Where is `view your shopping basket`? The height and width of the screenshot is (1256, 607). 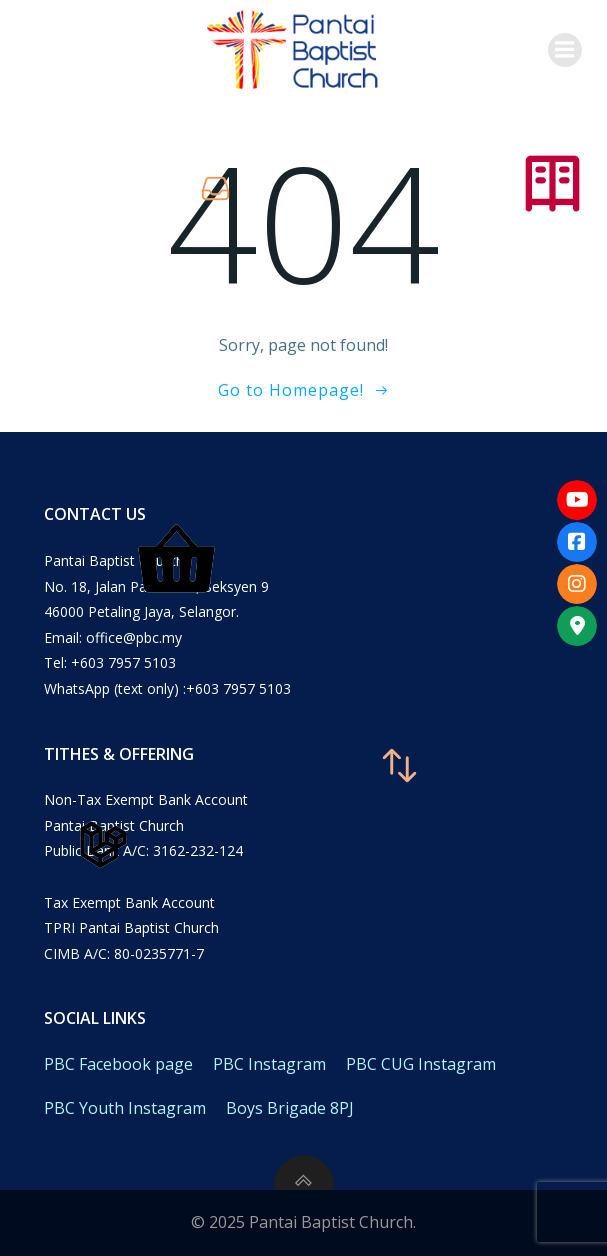
view your shopping basket is located at coordinates (176, 562).